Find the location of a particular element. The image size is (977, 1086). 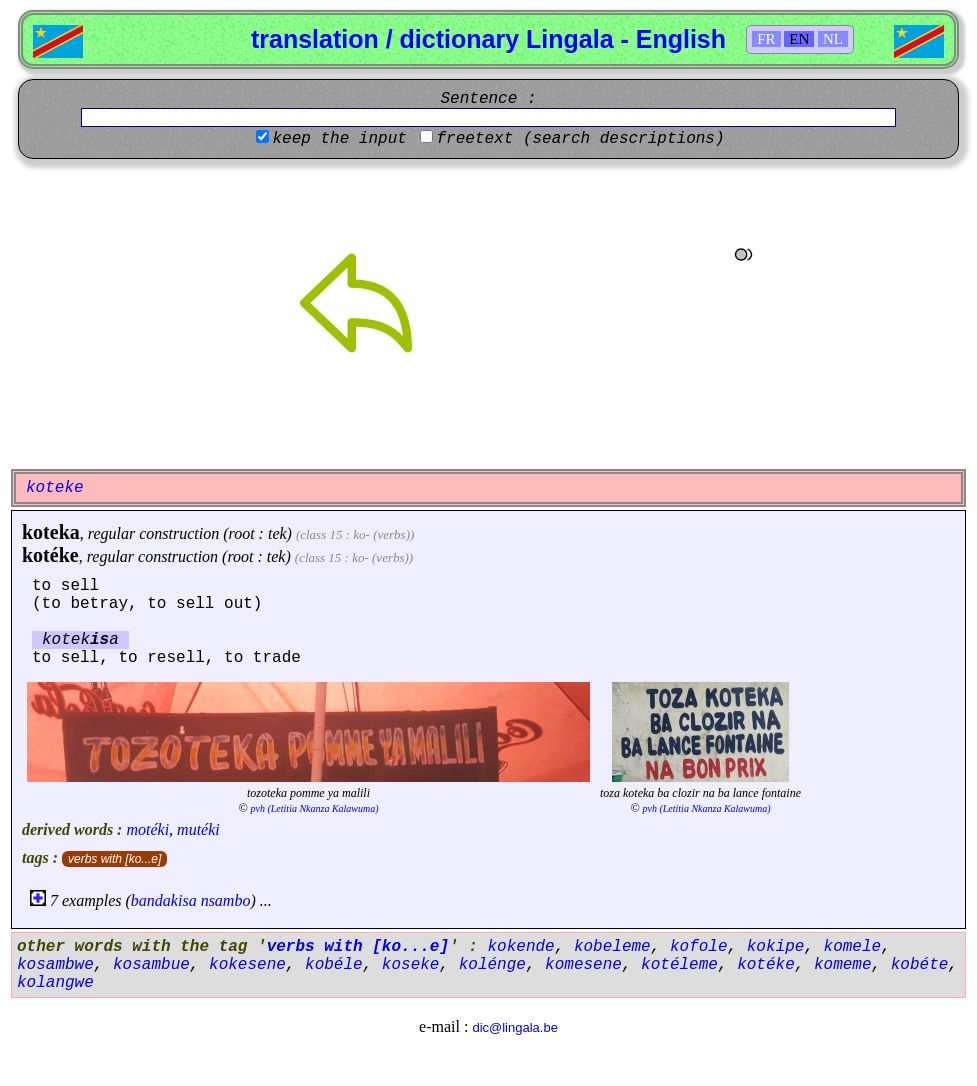

indicates active recording or live broadcast is located at coordinates (743, 254).